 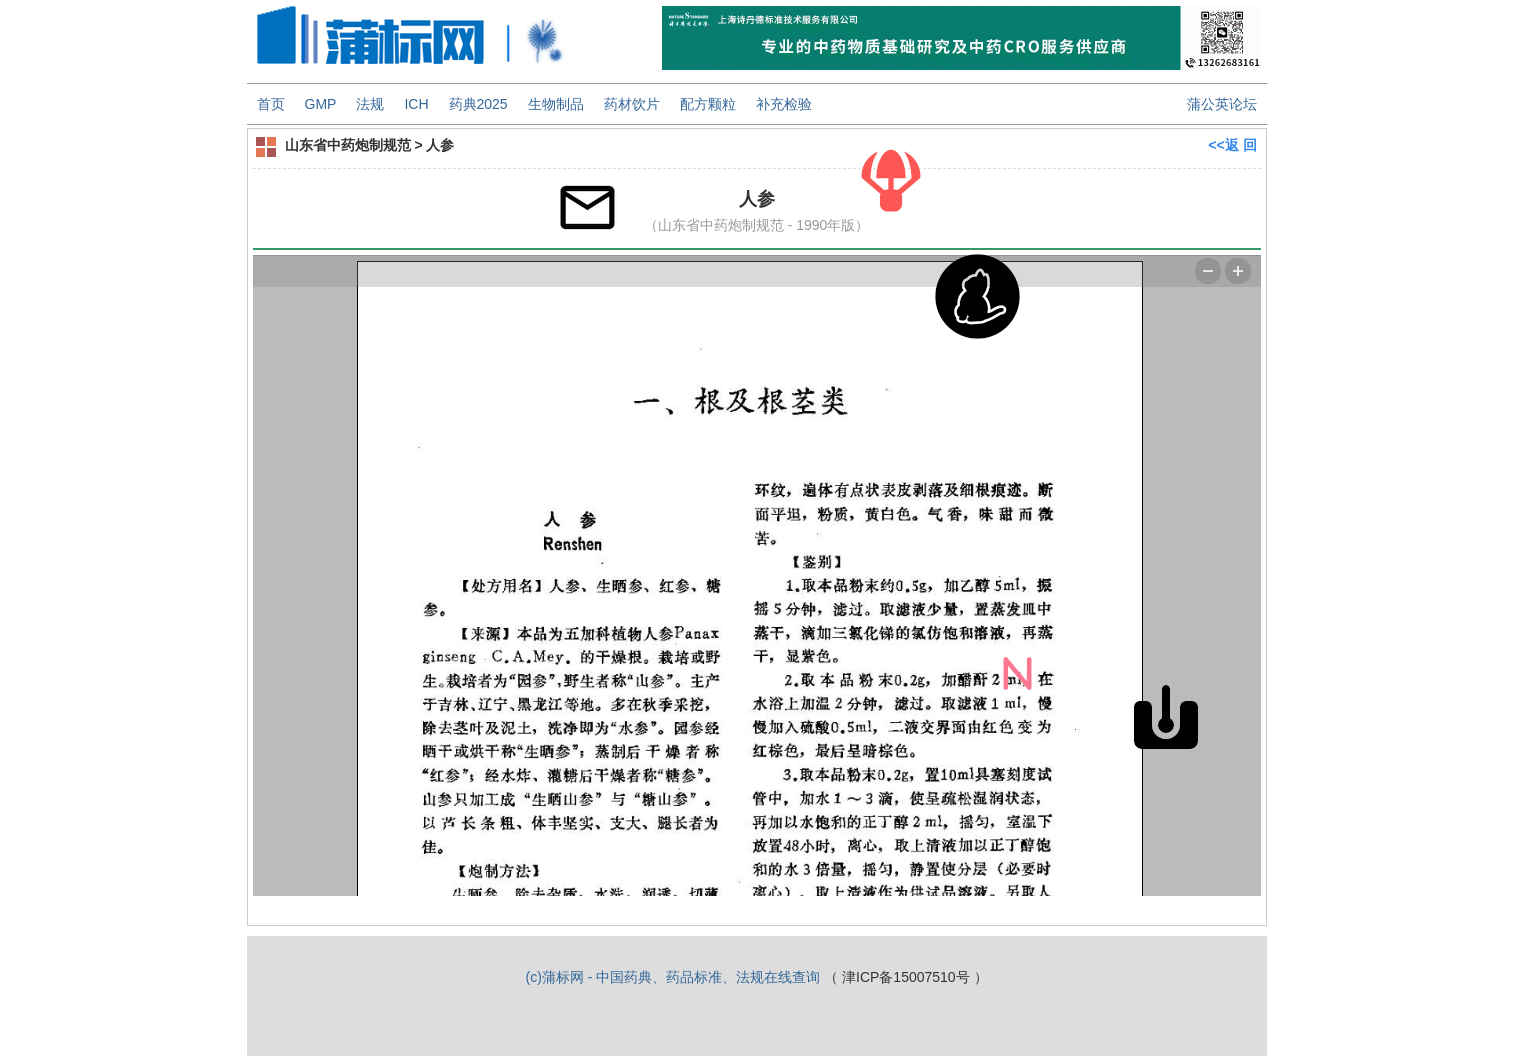 I want to click on open your email inbox, so click(x=587, y=207).